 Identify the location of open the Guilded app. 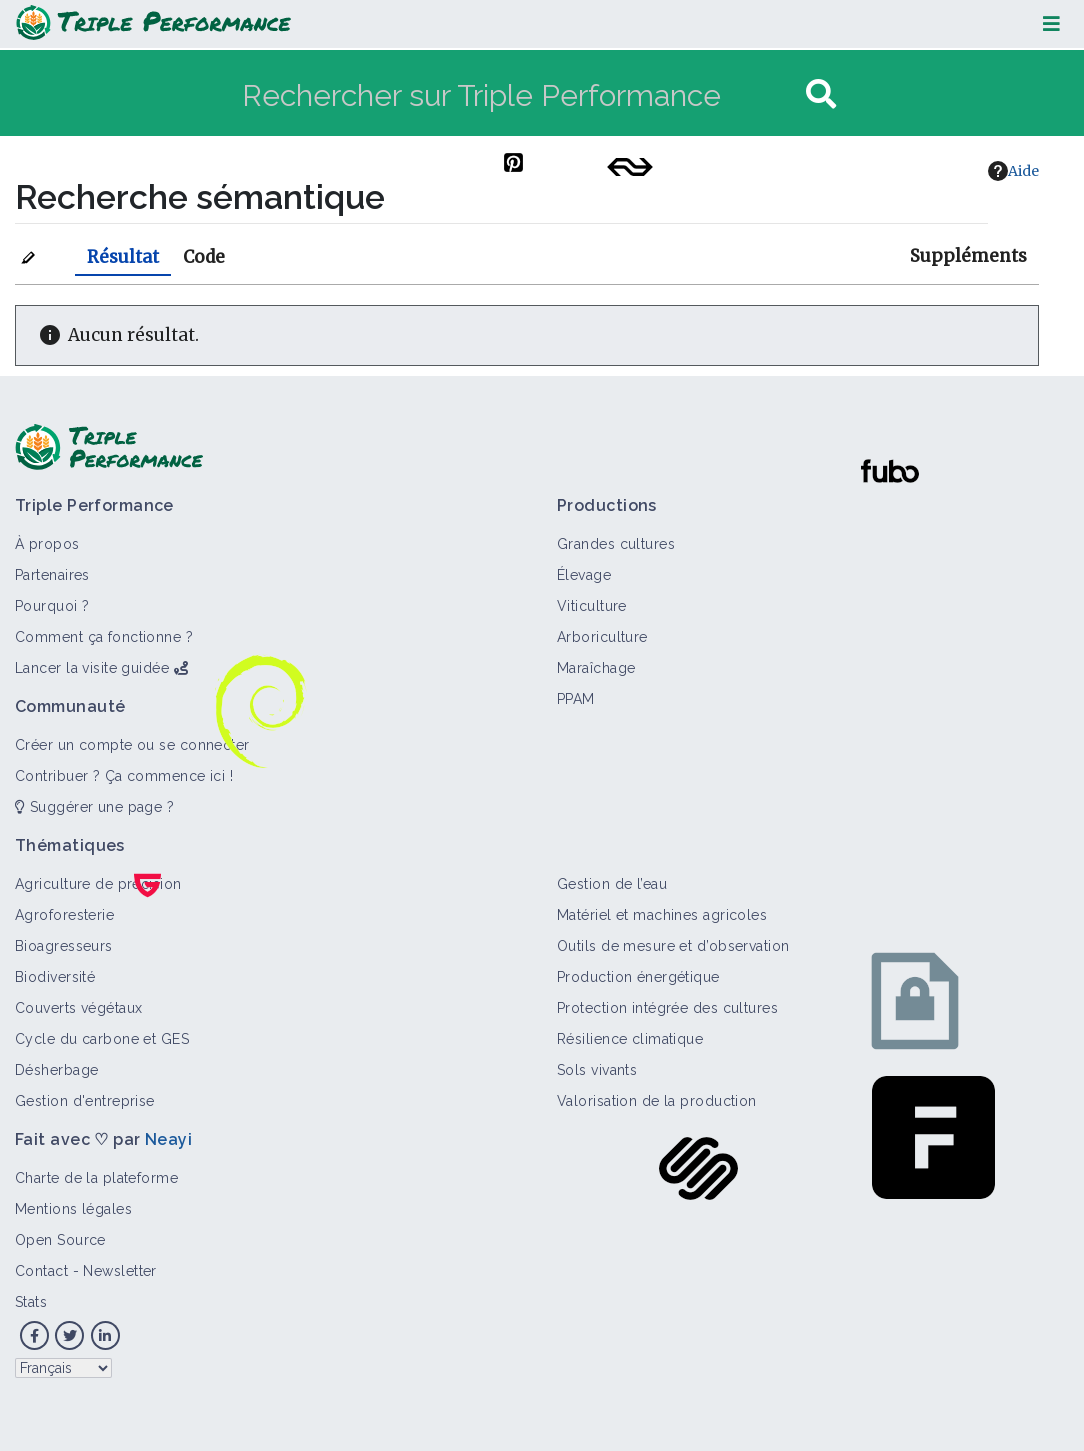
(147, 885).